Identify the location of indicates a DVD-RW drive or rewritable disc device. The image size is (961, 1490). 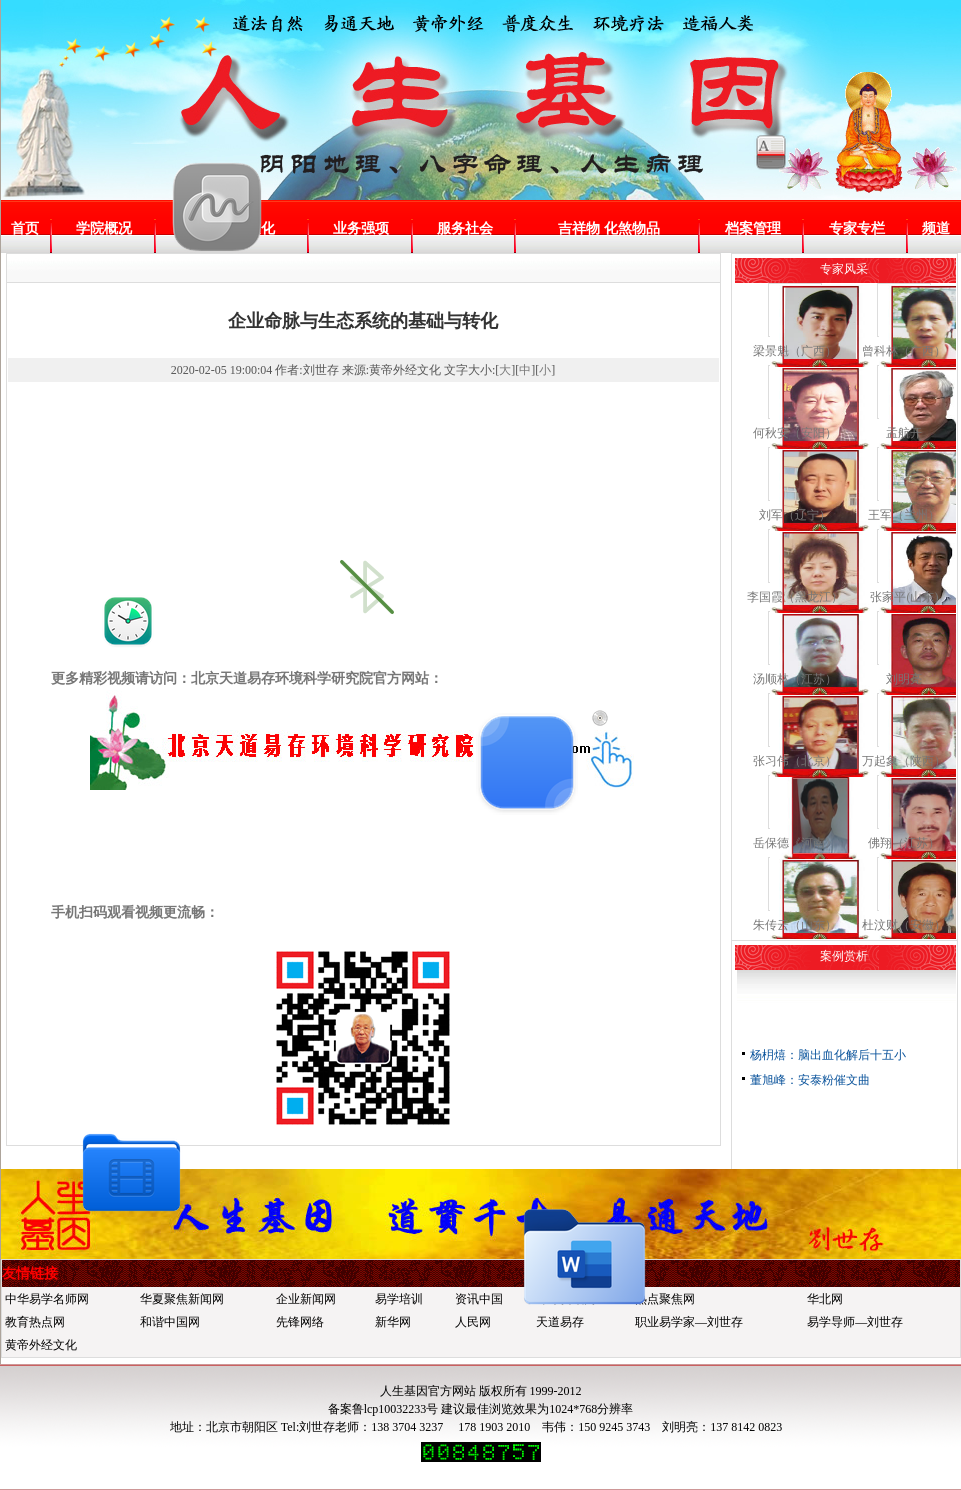
(600, 718).